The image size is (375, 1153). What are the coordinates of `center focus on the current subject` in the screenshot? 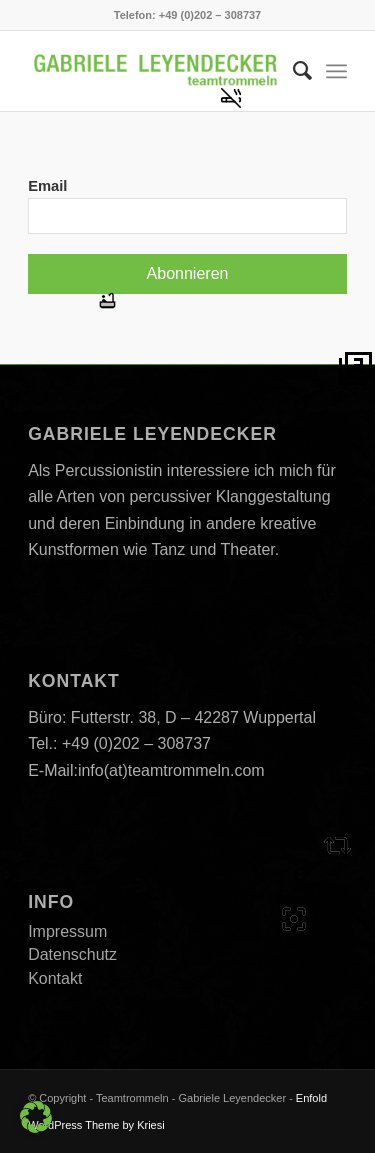 It's located at (294, 919).